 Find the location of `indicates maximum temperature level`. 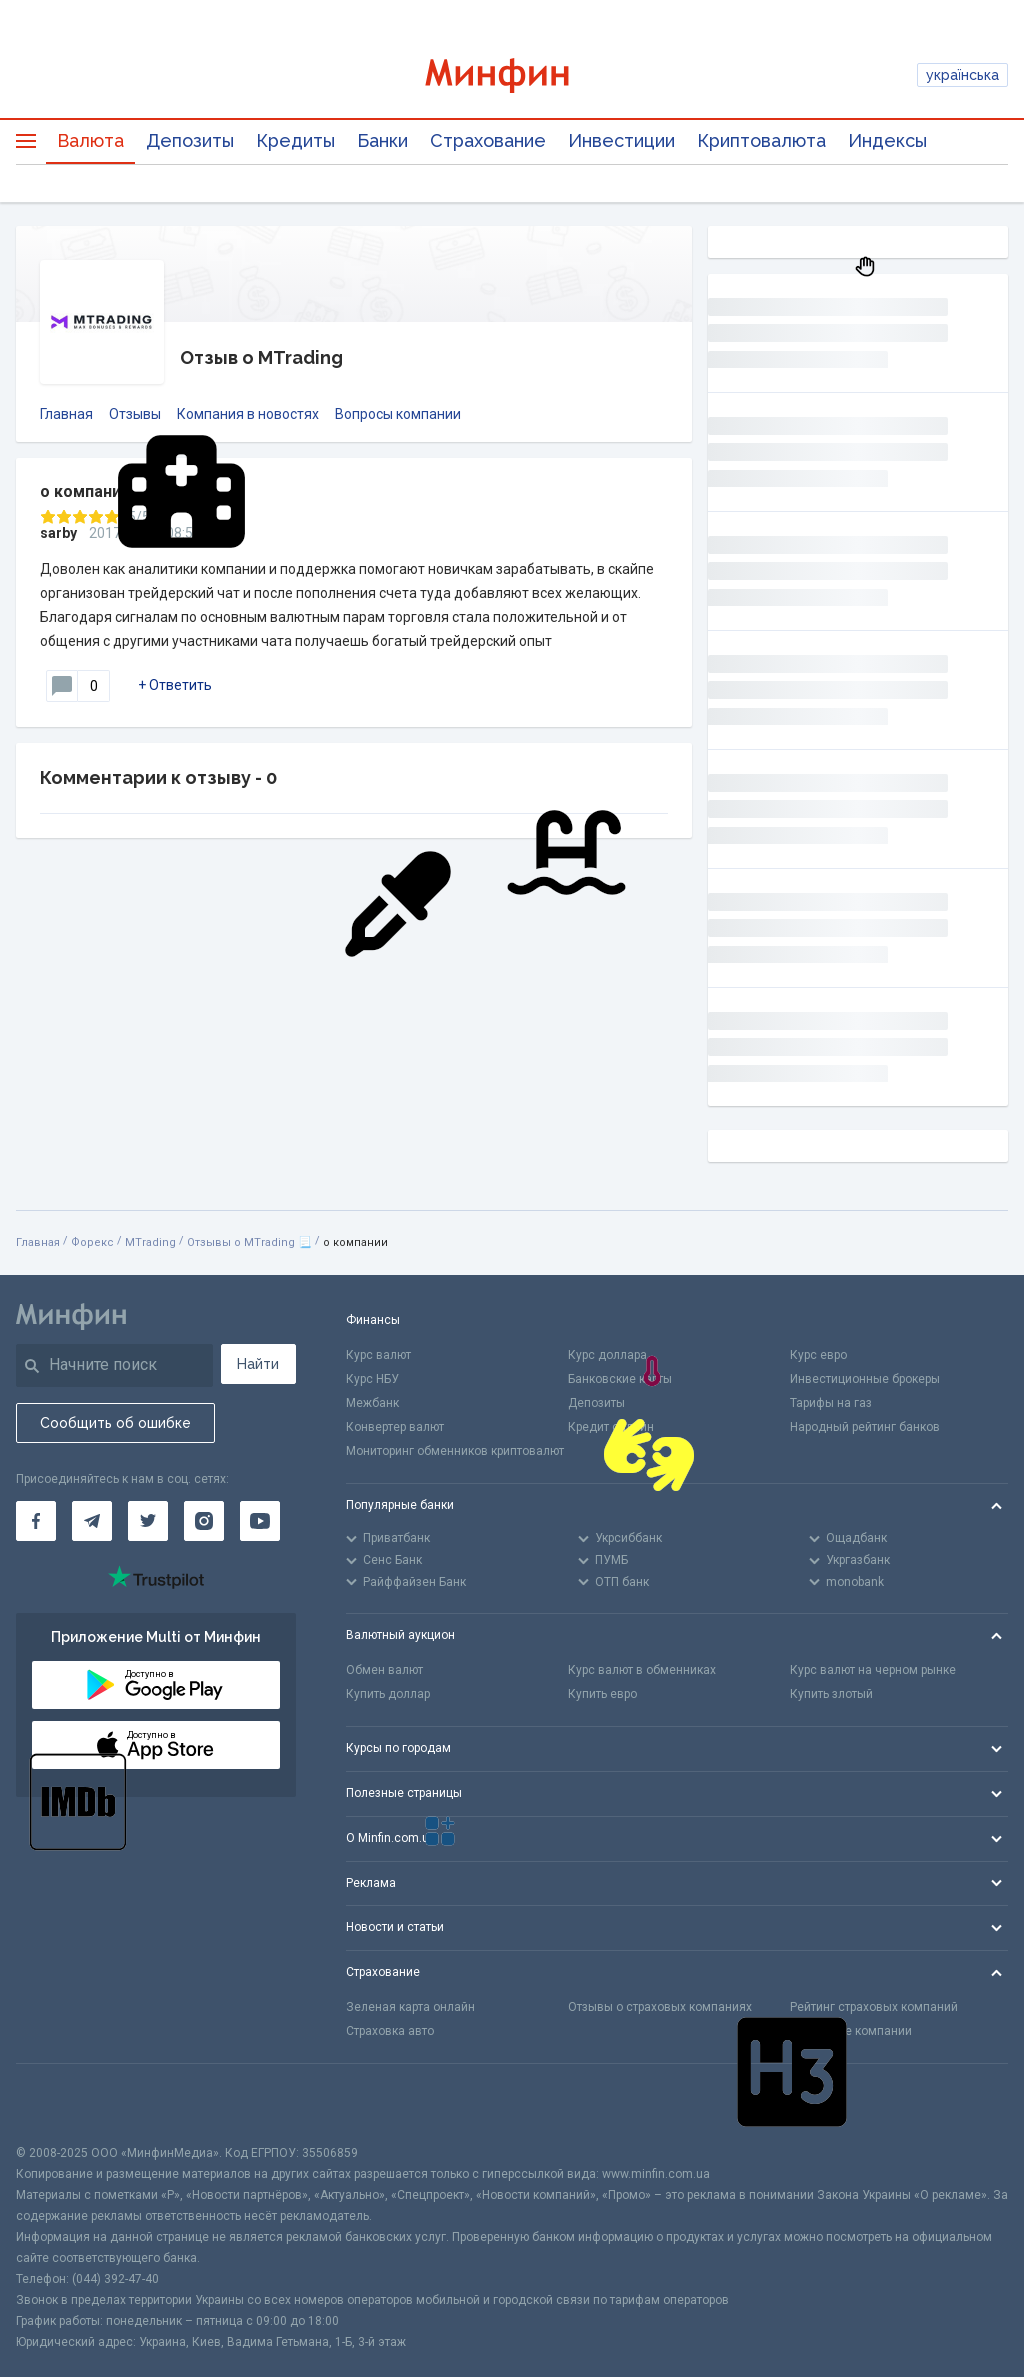

indicates maximum temperature level is located at coordinates (652, 1371).